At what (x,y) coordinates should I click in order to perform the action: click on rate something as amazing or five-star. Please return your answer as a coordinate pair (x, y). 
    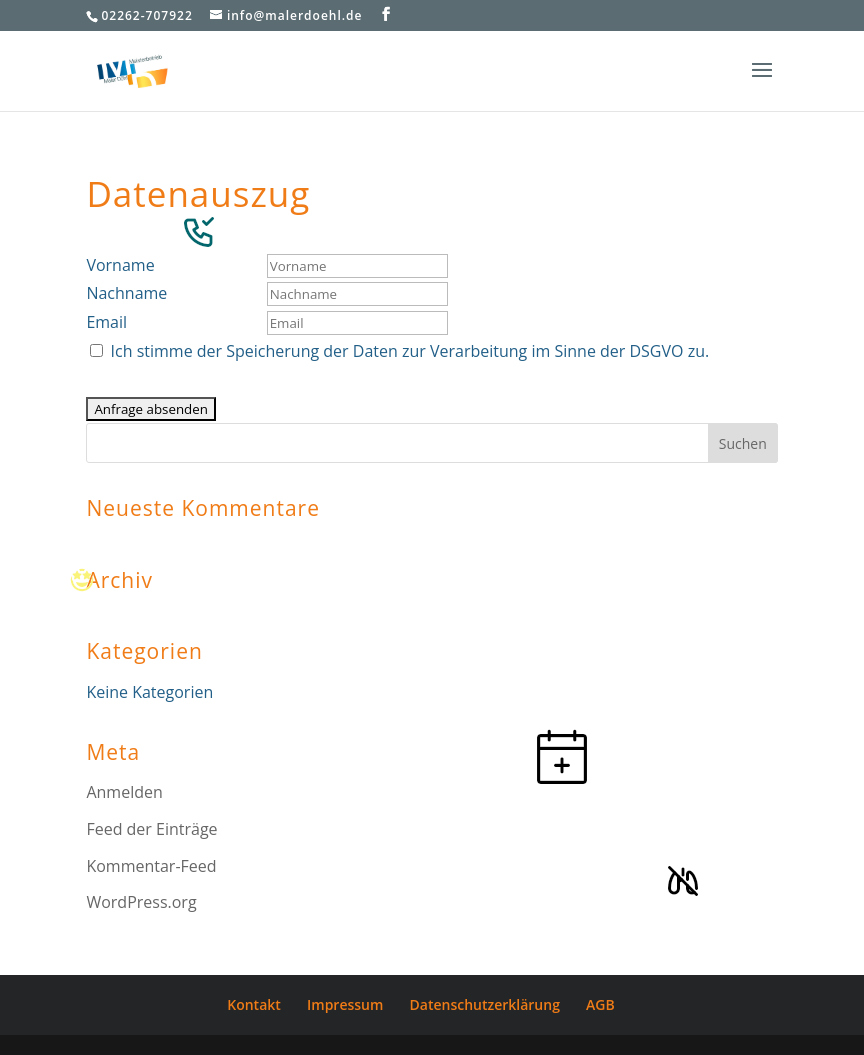
    Looking at the image, I should click on (82, 580).